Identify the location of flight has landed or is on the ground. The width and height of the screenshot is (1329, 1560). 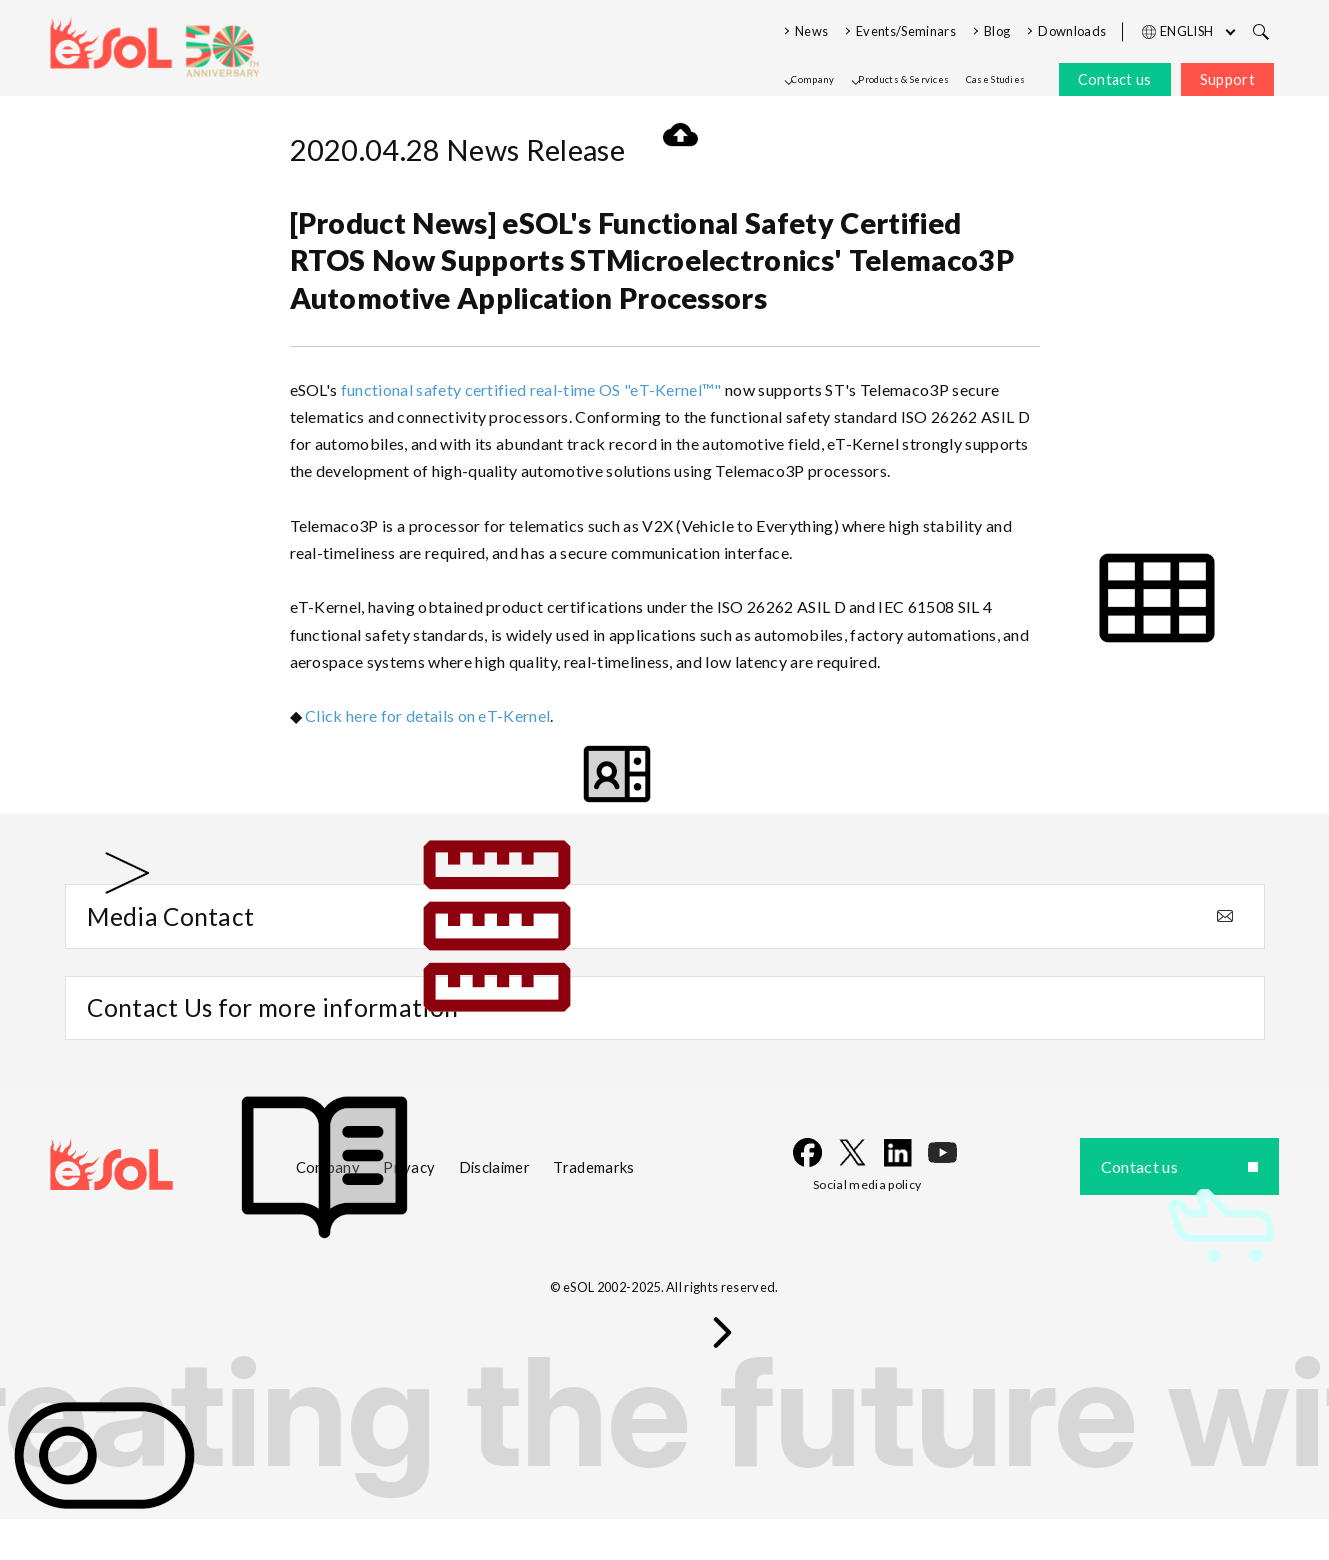
(1221, 1224).